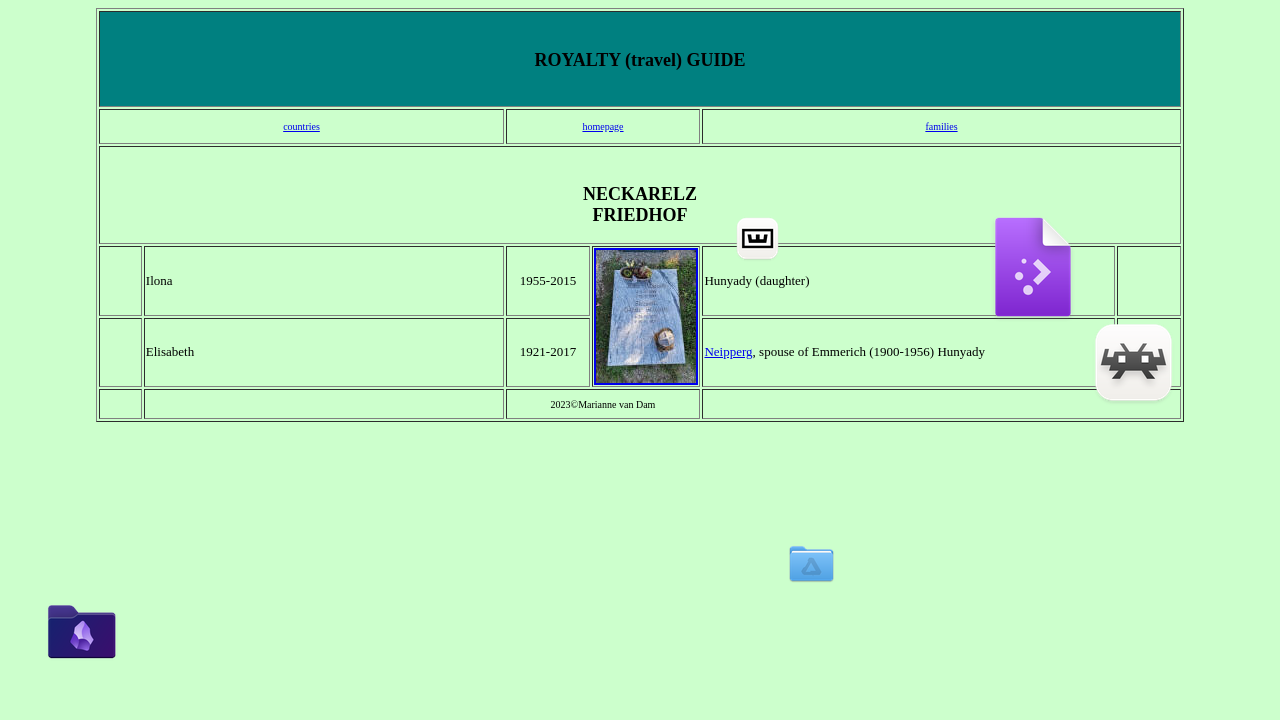  I want to click on open wootility keyboard configuration app, so click(757, 238).